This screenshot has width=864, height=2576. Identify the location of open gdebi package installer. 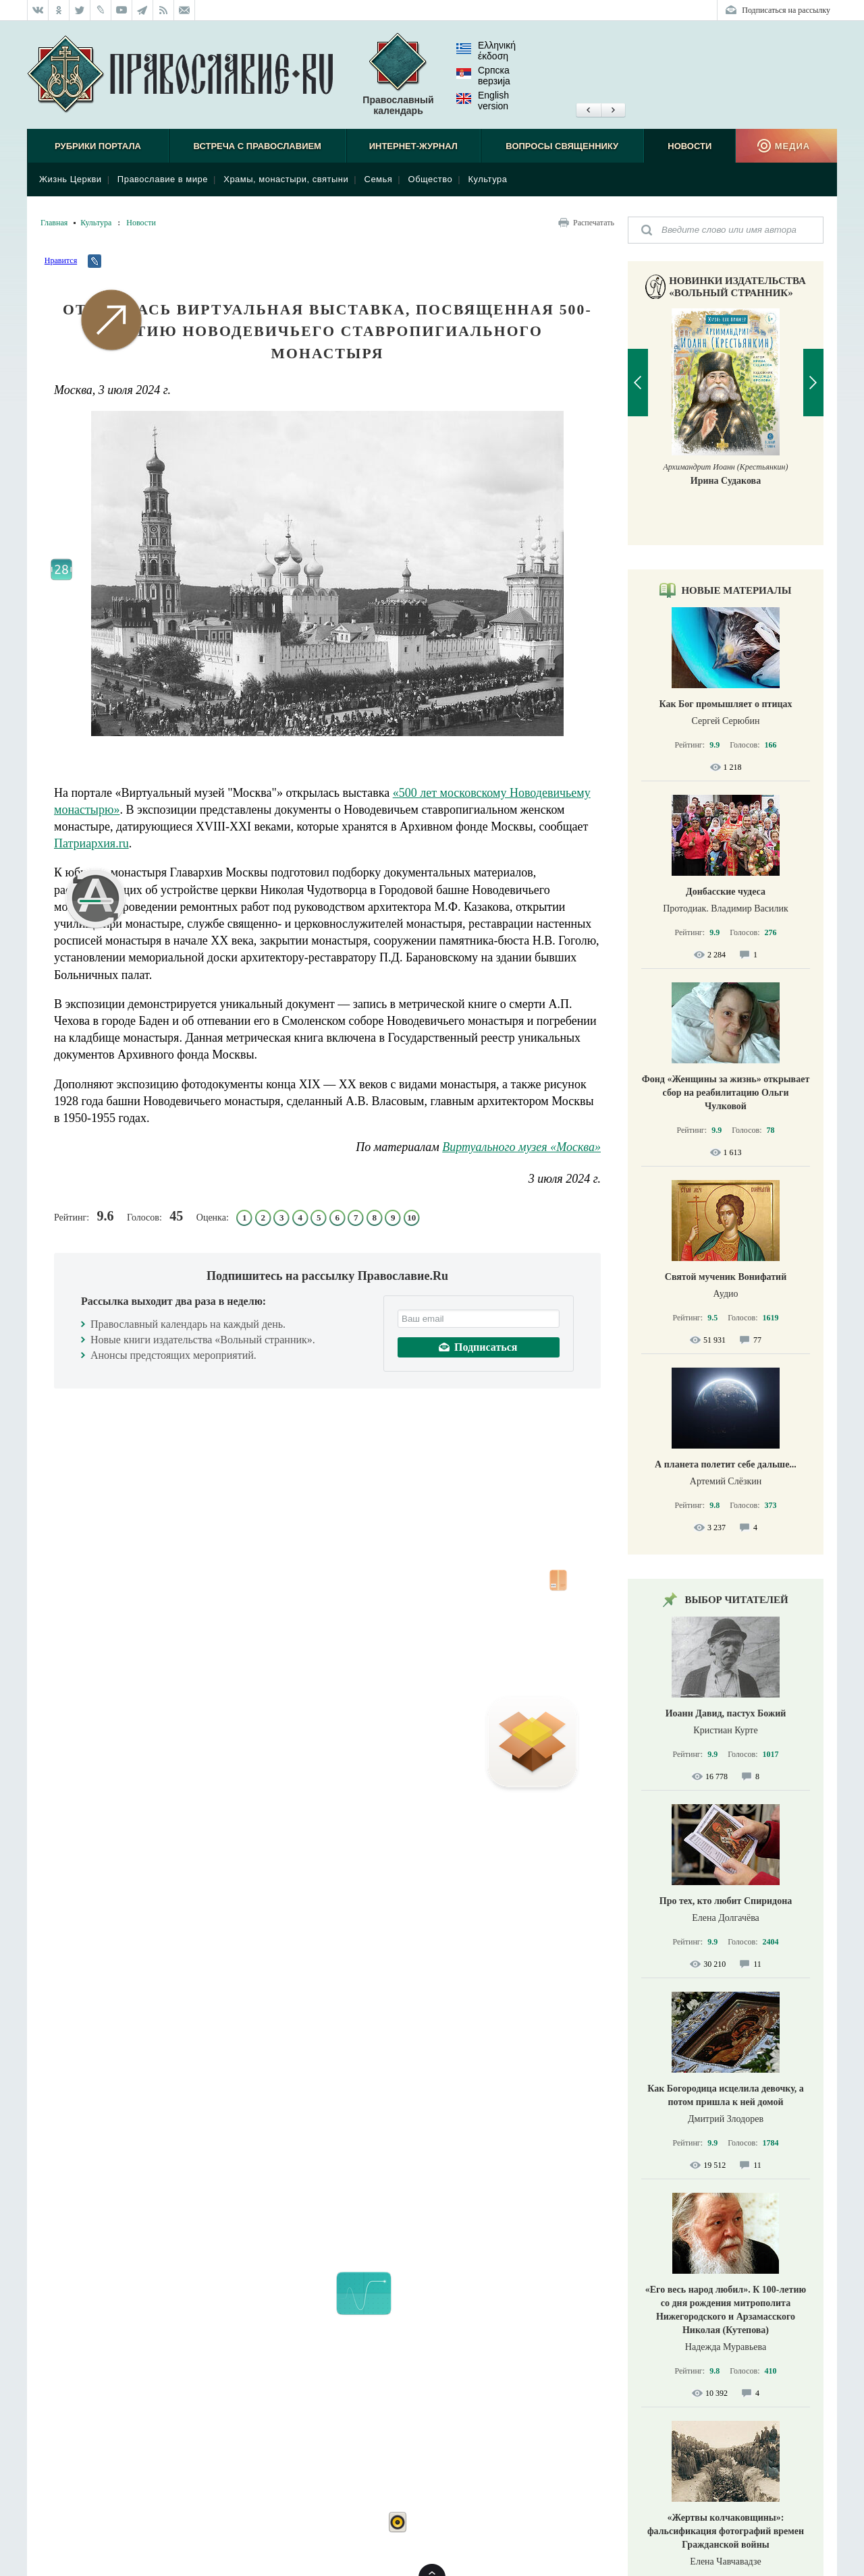
(532, 1742).